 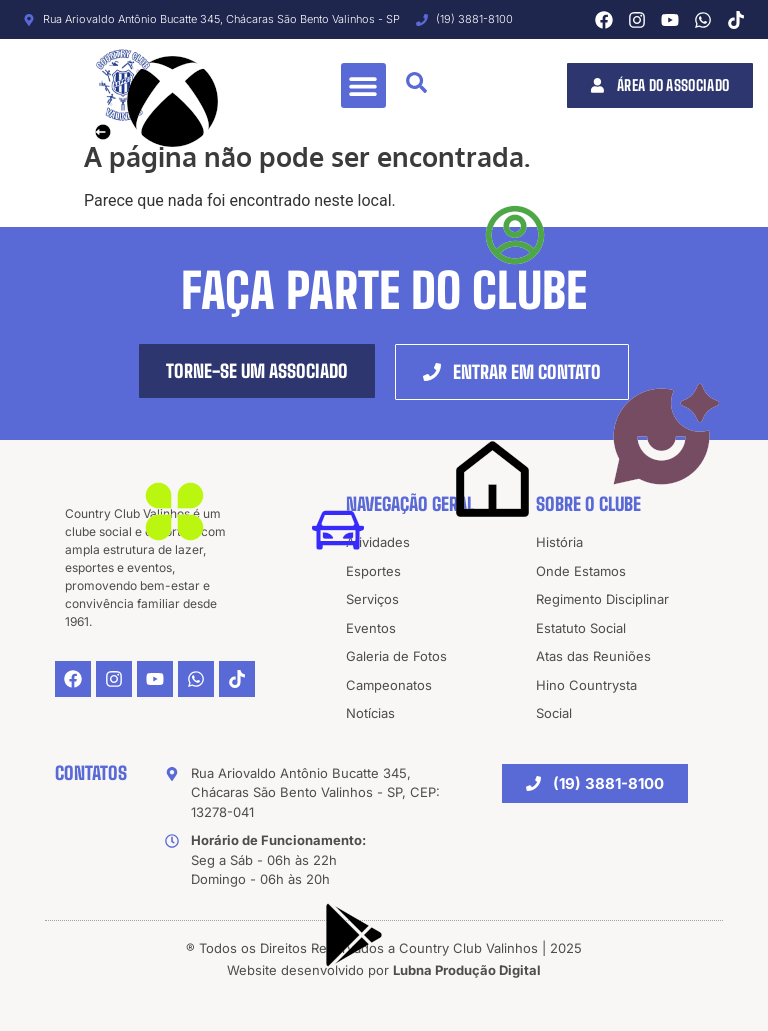 I want to click on chat with ai assistant, so click(x=661, y=436).